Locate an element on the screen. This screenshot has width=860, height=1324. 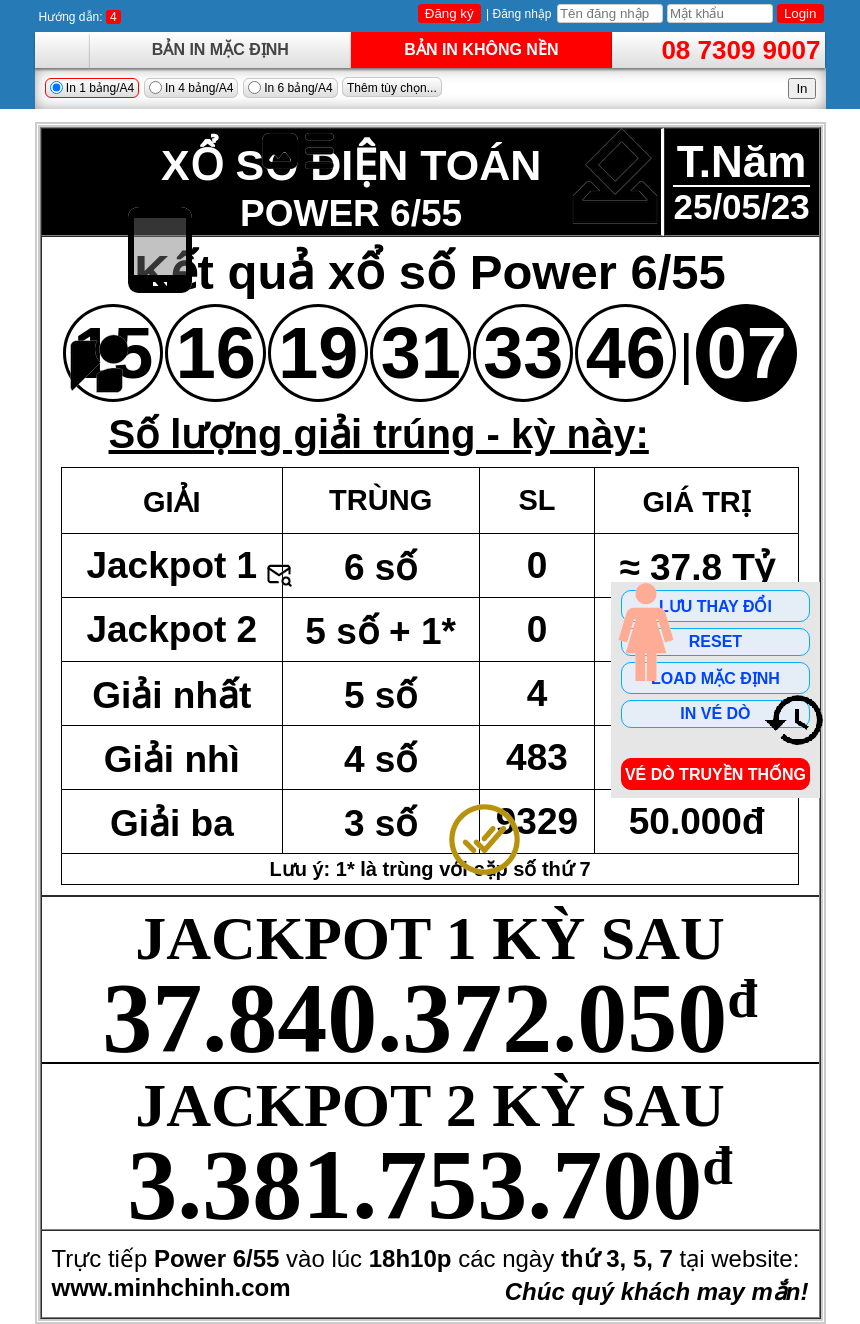
indicates women's restroom or facilities is located at coordinates (646, 632).